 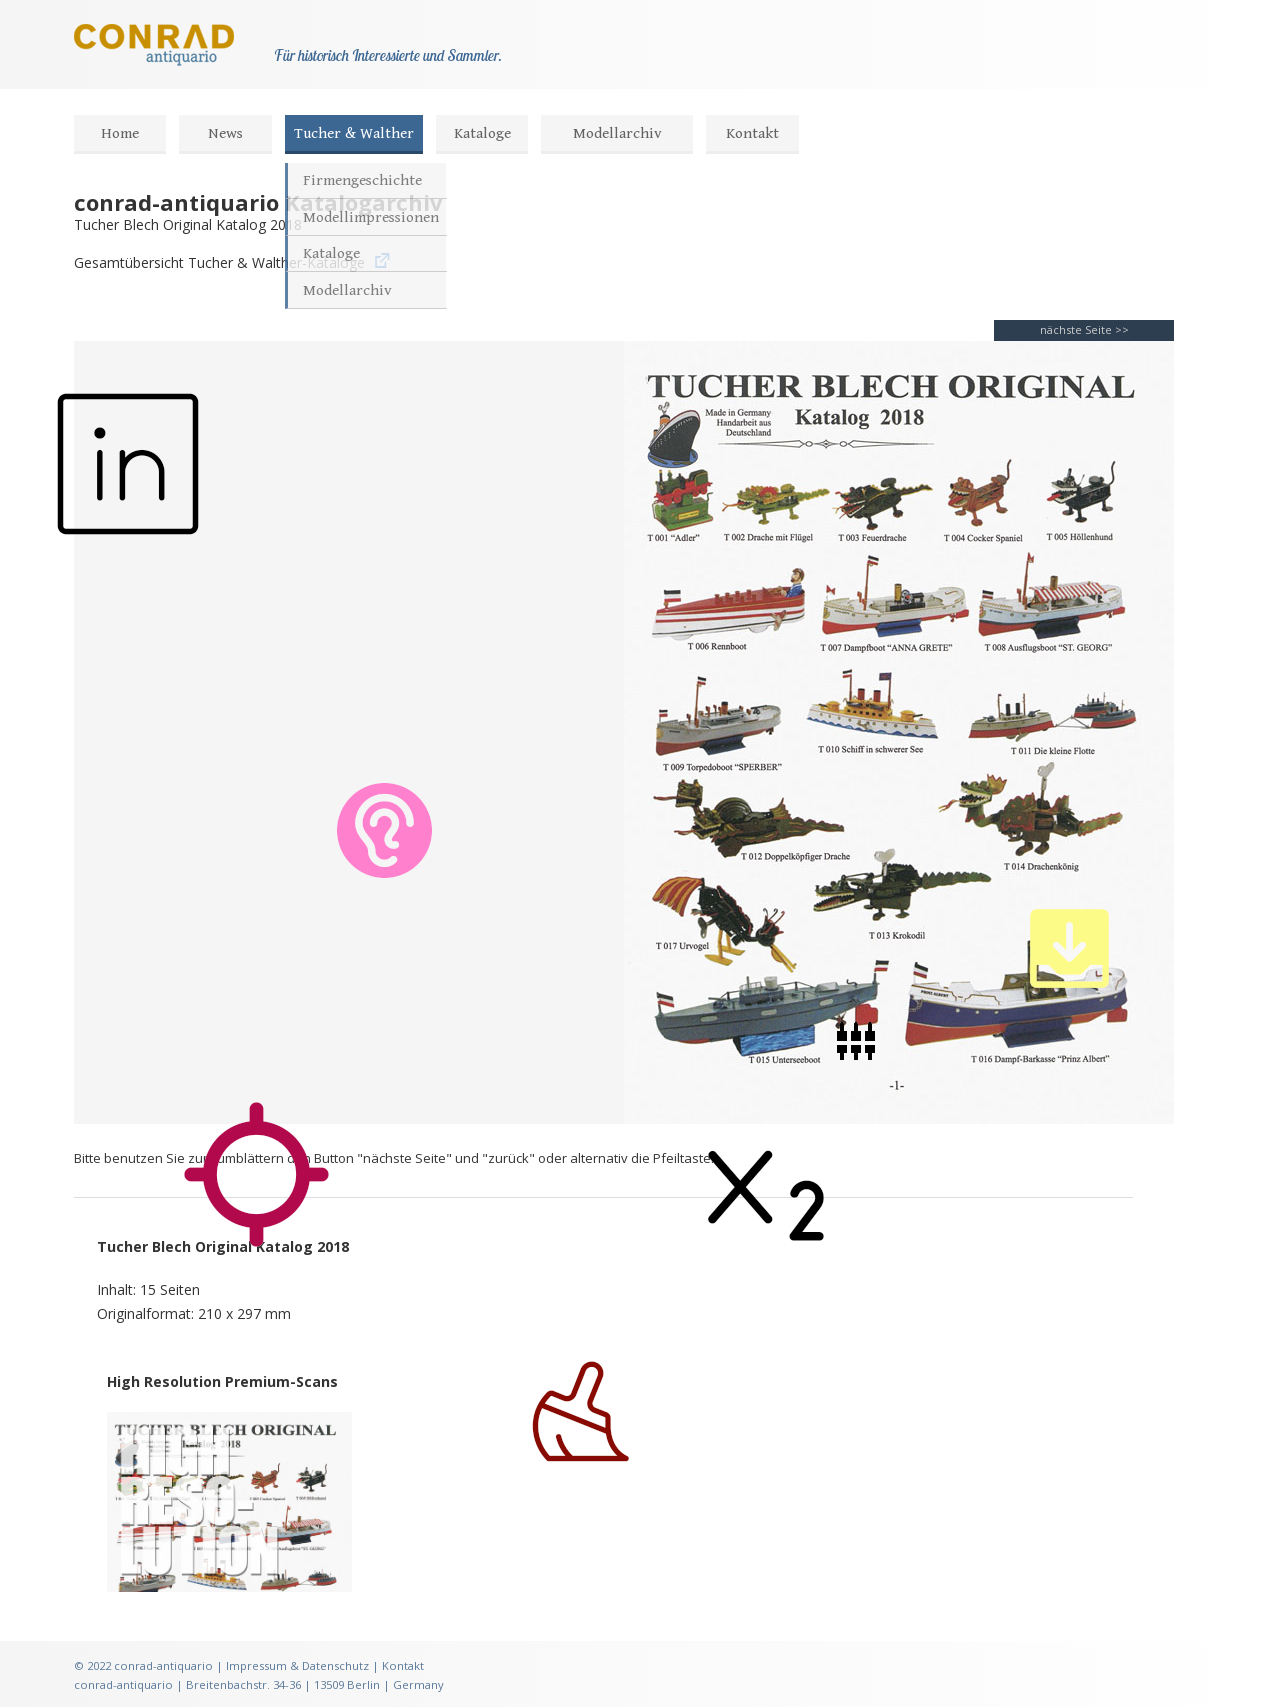 What do you see at coordinates (384, 830) in the screenshot?
I see `access accessibility or hearing settings` at bounding box center [384, 830].